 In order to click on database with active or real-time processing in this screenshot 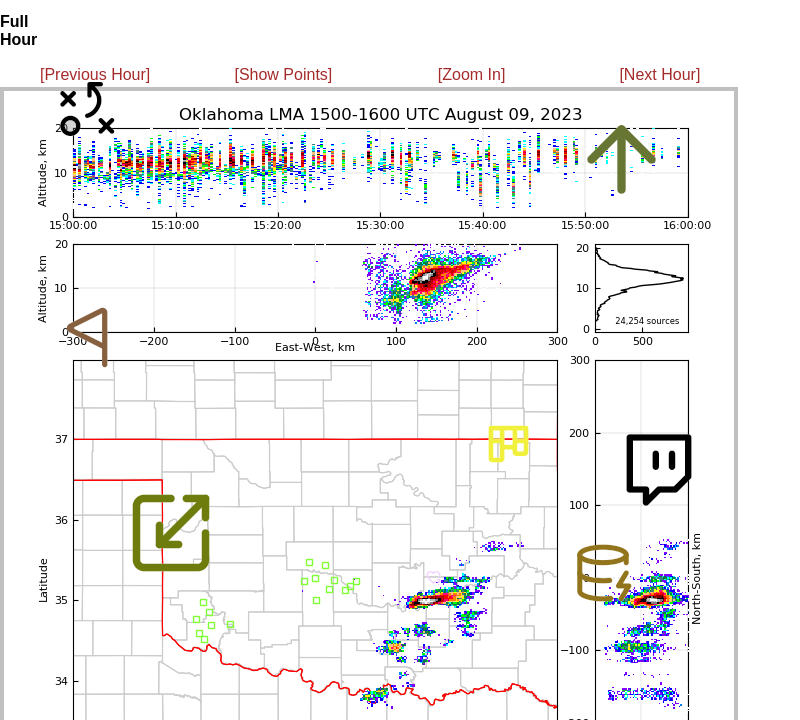, I will do `click(603, 573)`.